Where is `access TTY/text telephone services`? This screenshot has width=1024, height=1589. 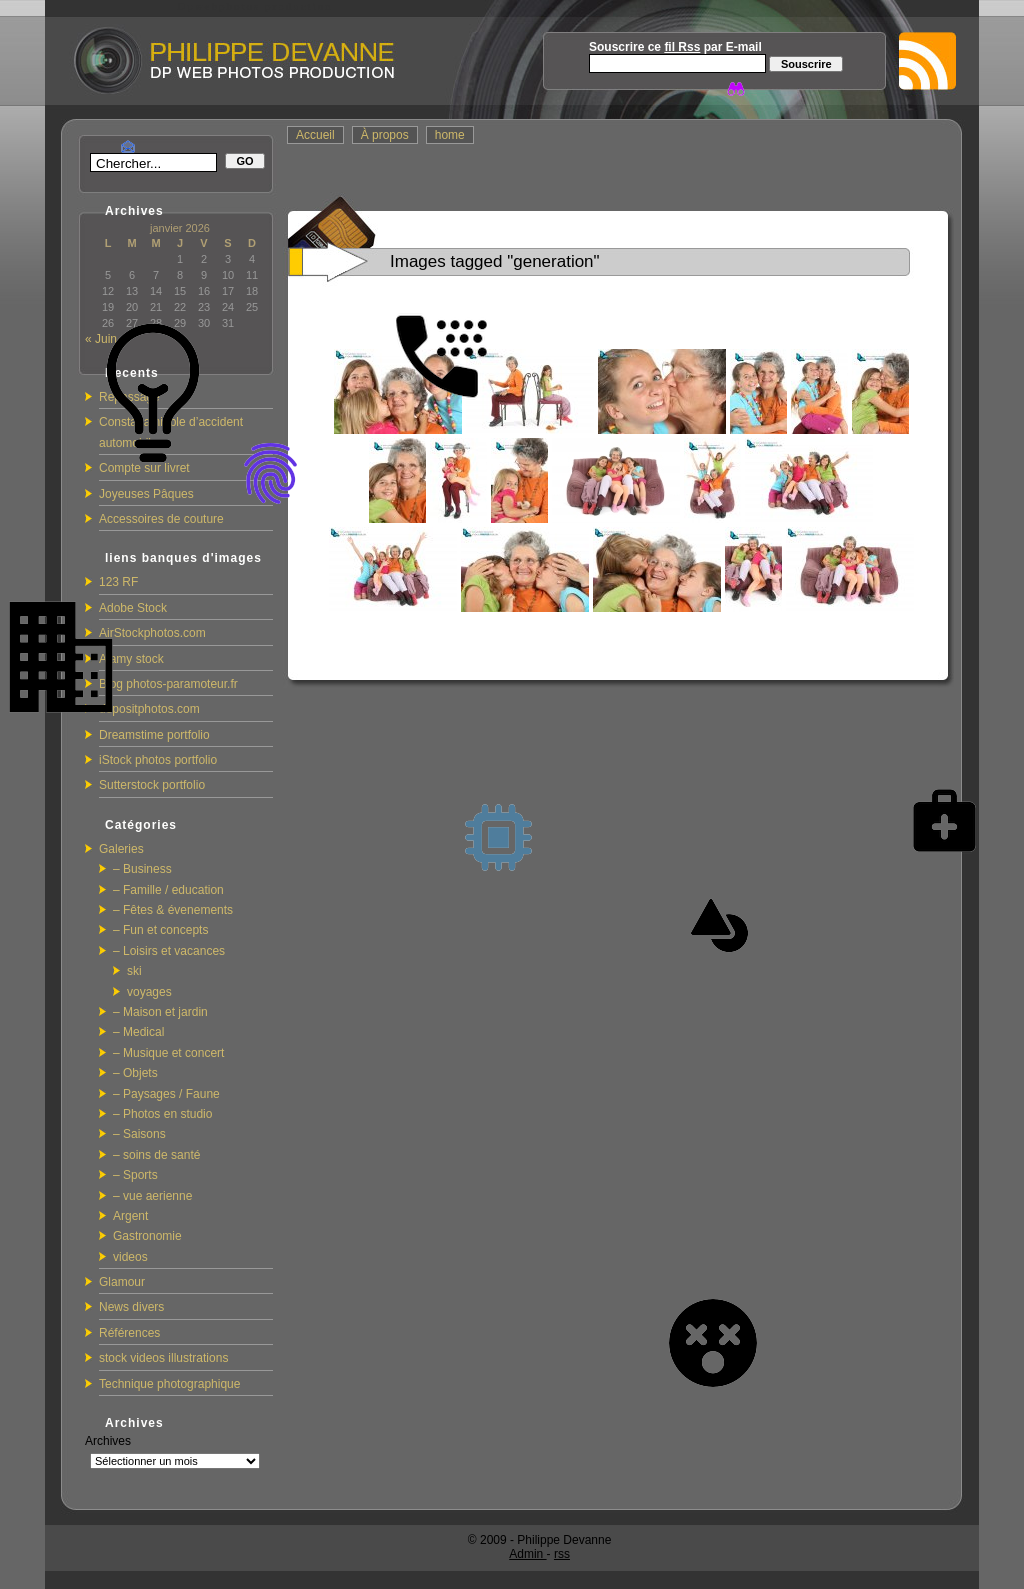 access TTY/text telephone services is located at coordinates (441, 356).